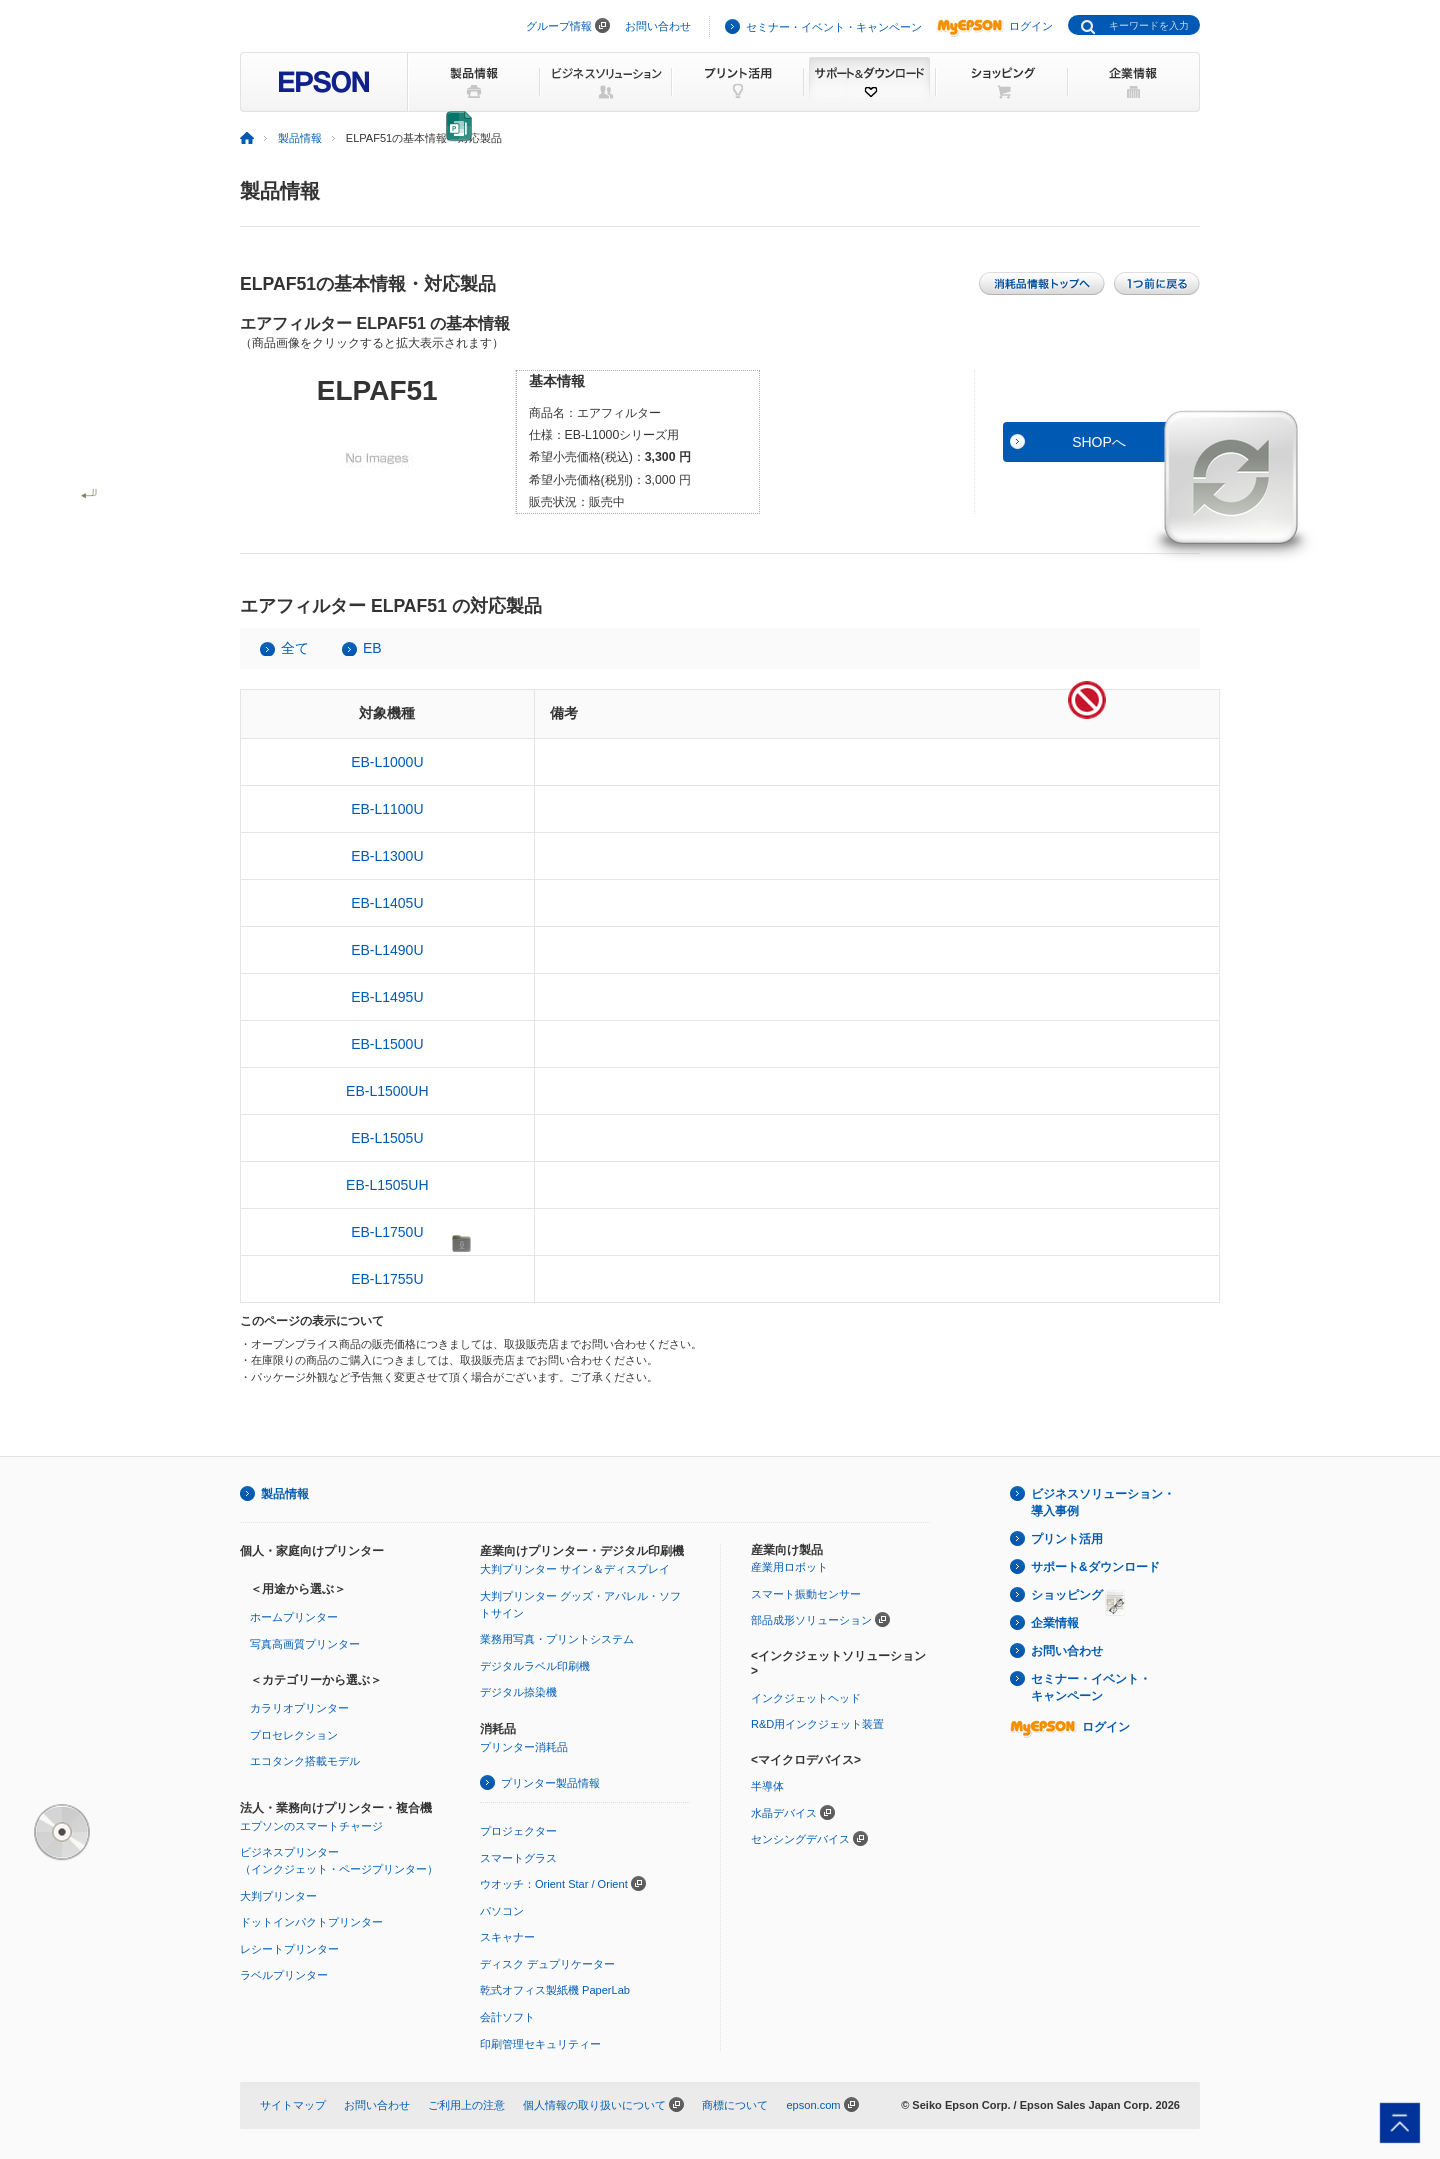 Image resolution: width=1440 pixels, height=2159 pixels. What do you see at coordinates (1087, 700) in the screenshot?
I see `delete or remove selected item` at bounding box center [1087, 700].